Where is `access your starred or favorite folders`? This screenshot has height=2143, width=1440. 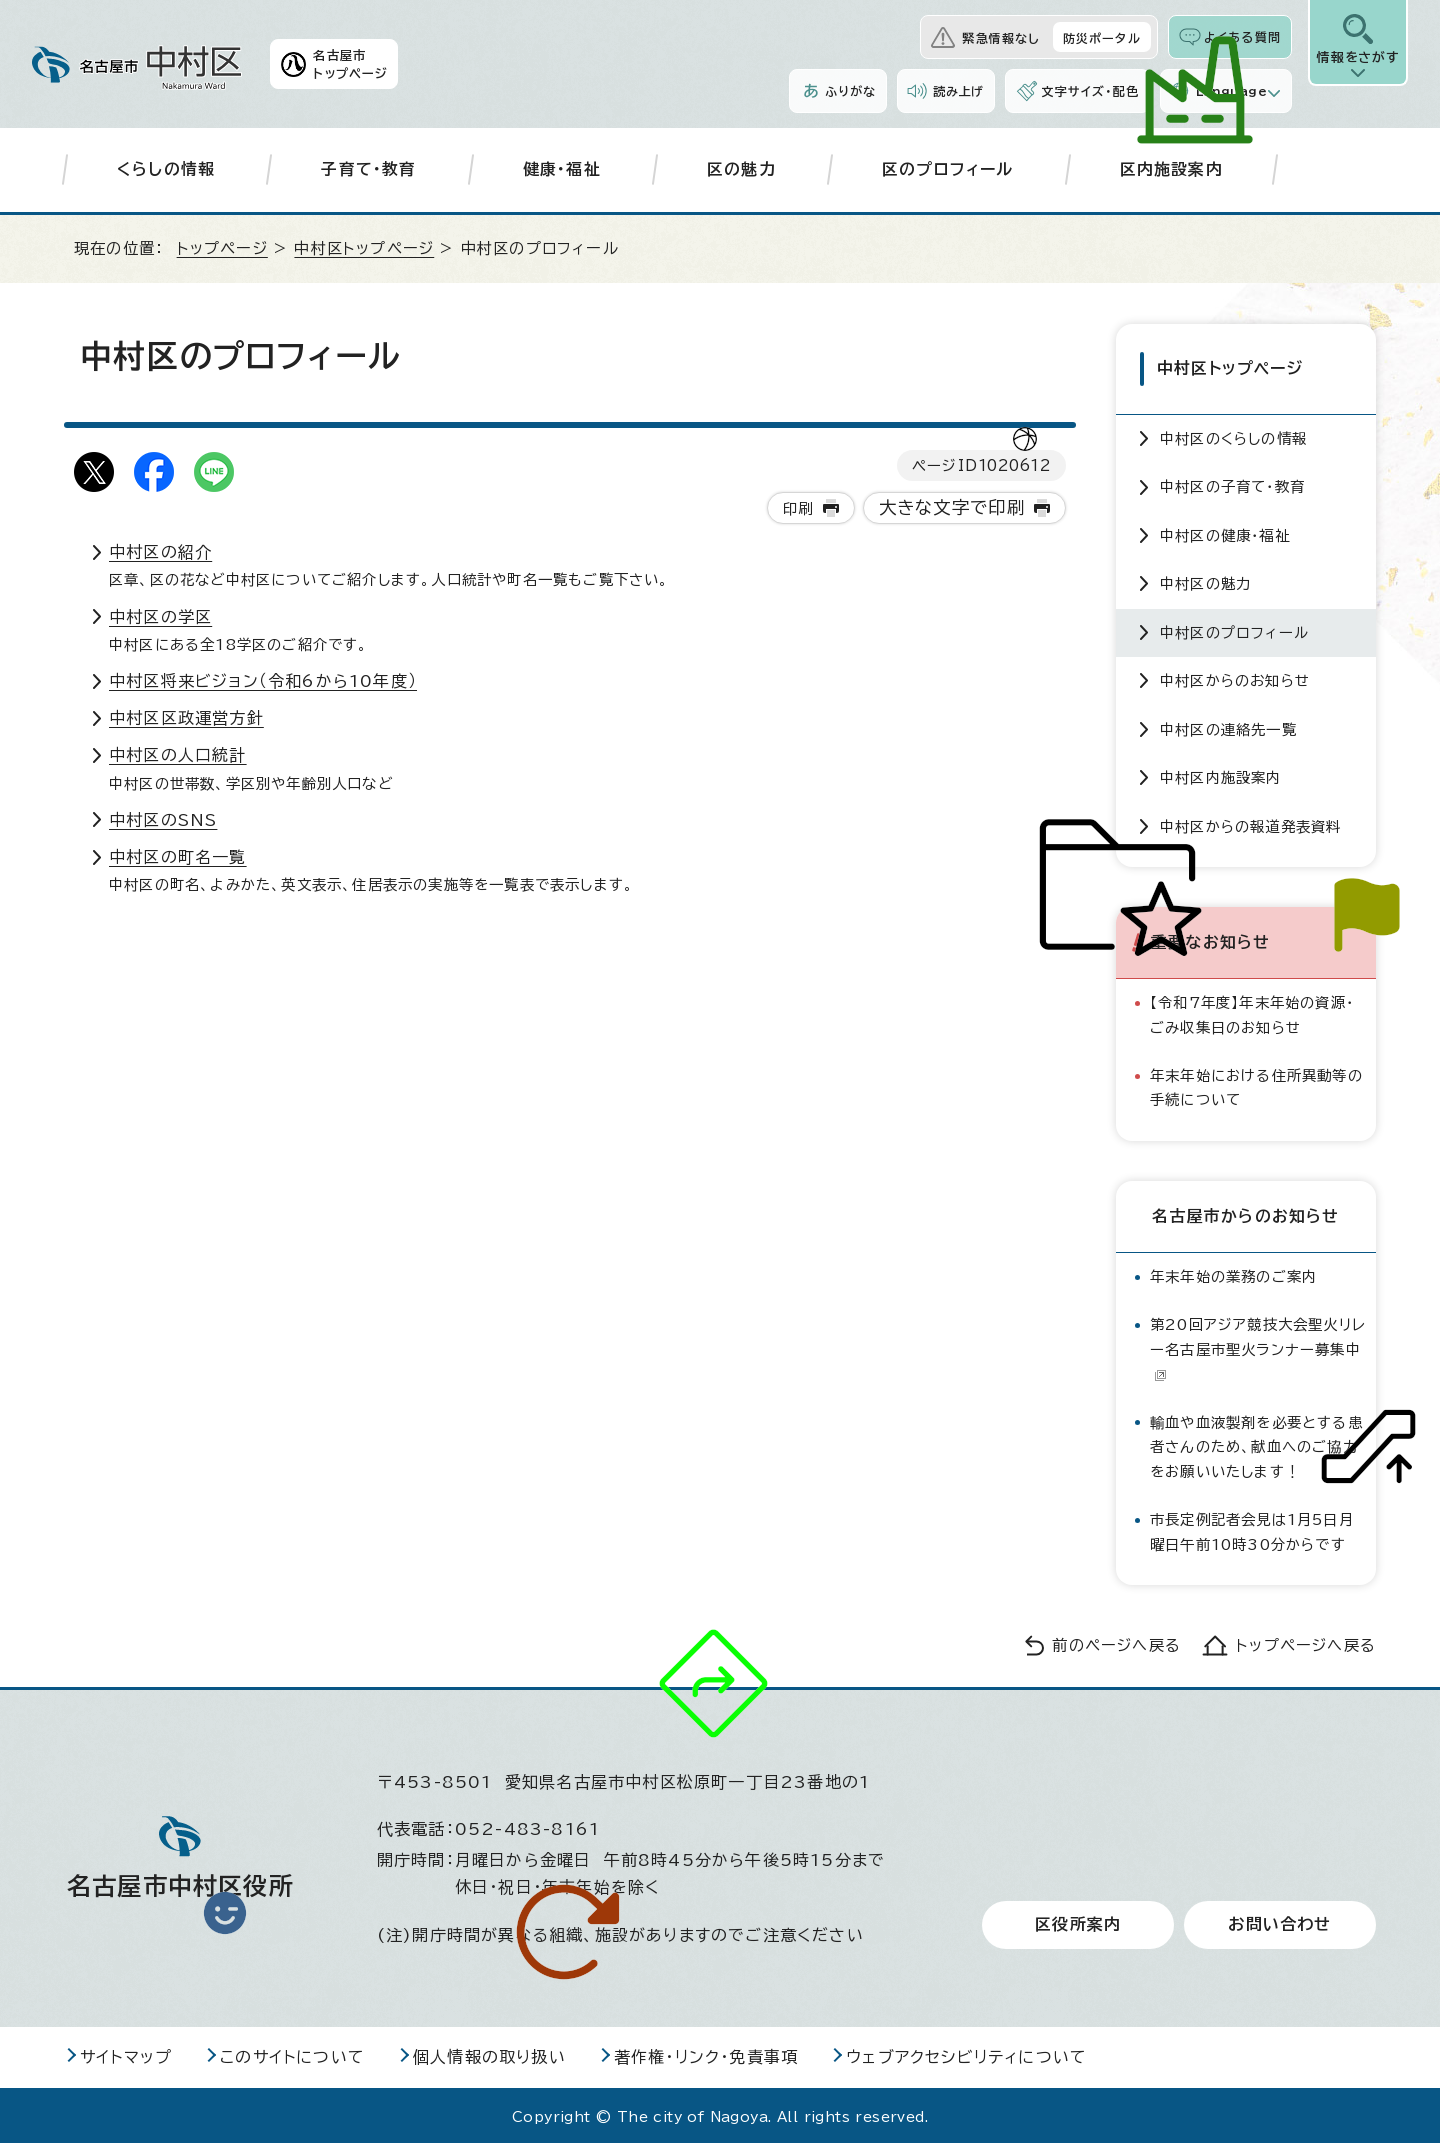
access your starred or favorite folders is located at coordinates (1117, 884).